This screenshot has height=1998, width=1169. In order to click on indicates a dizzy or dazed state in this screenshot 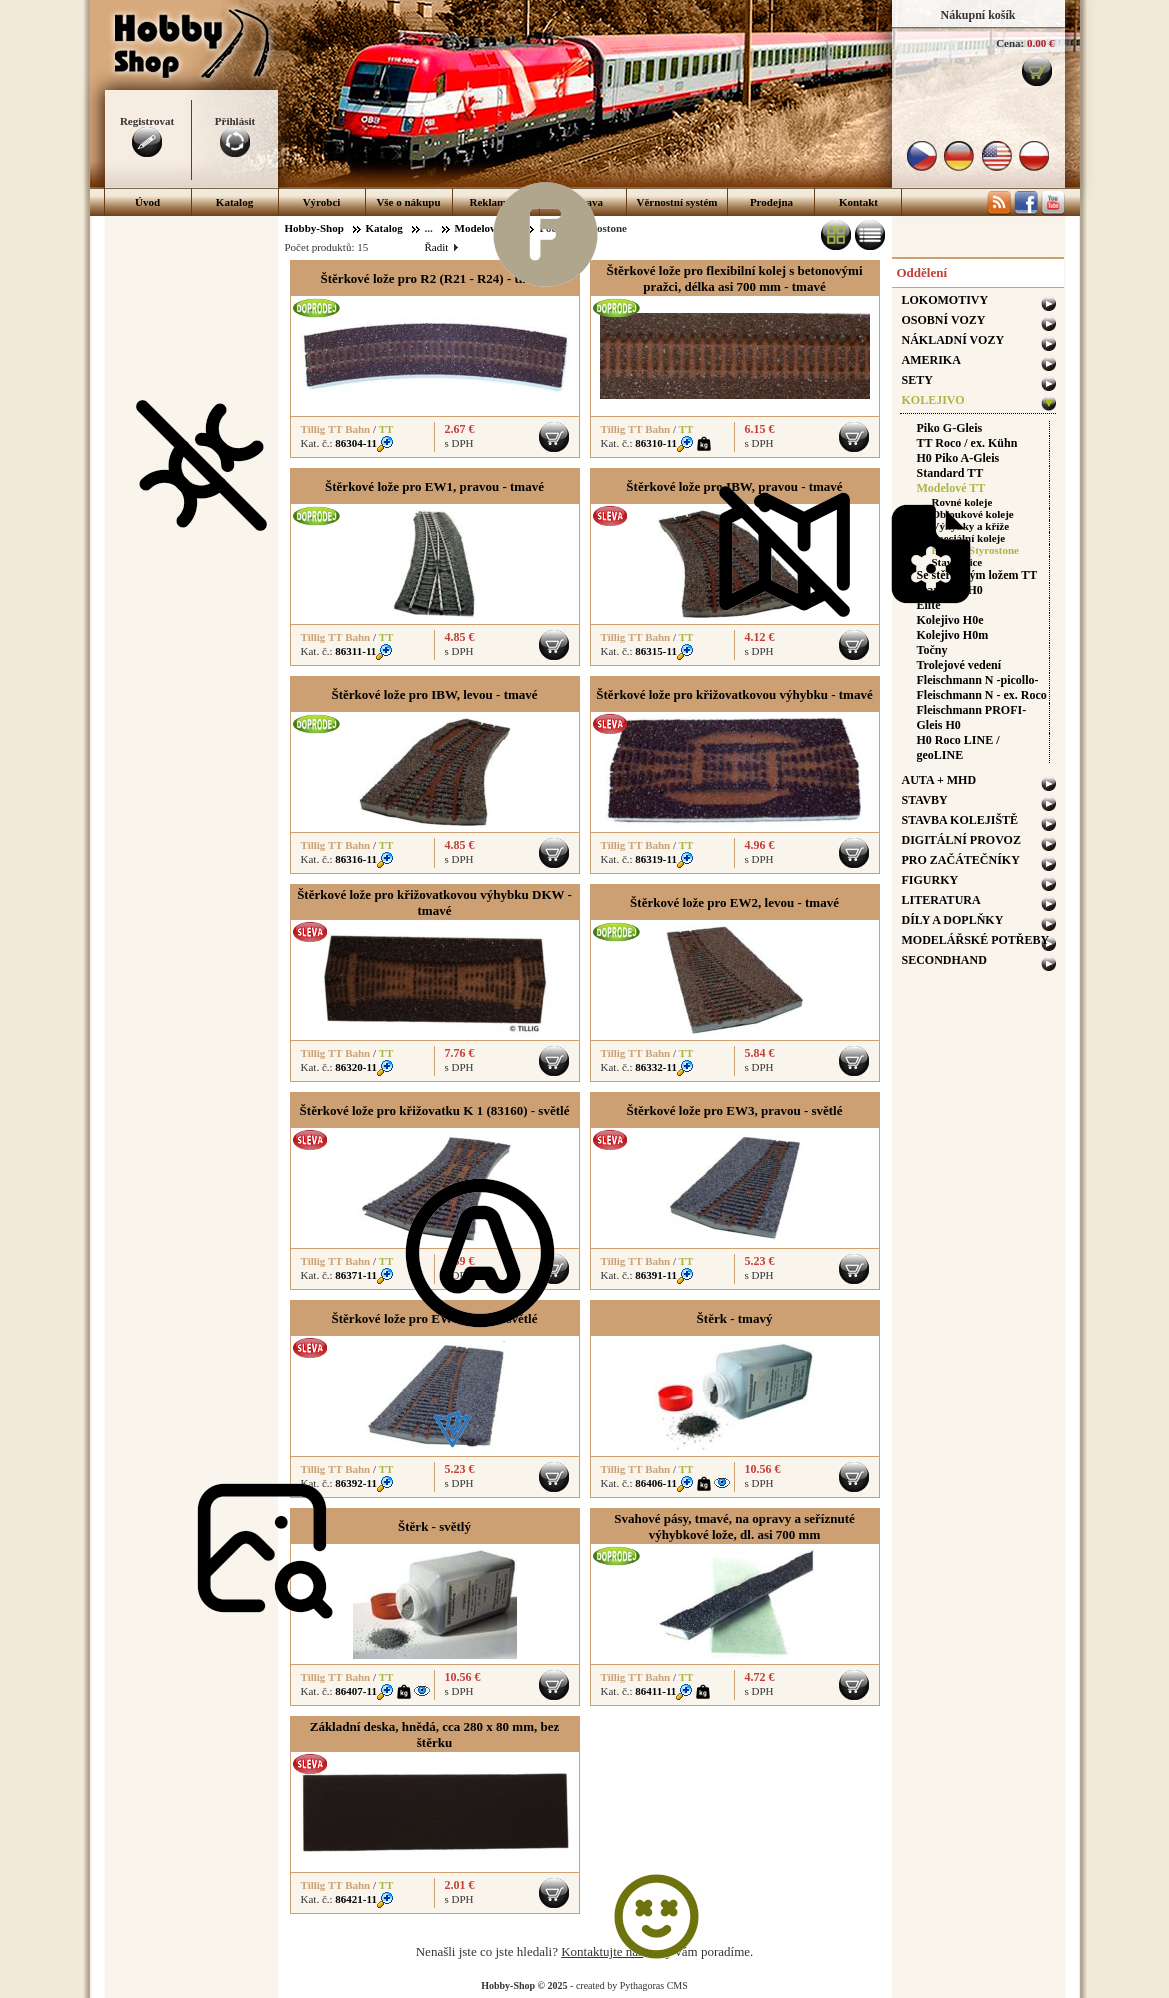, I will do `click(656, 1916)`.